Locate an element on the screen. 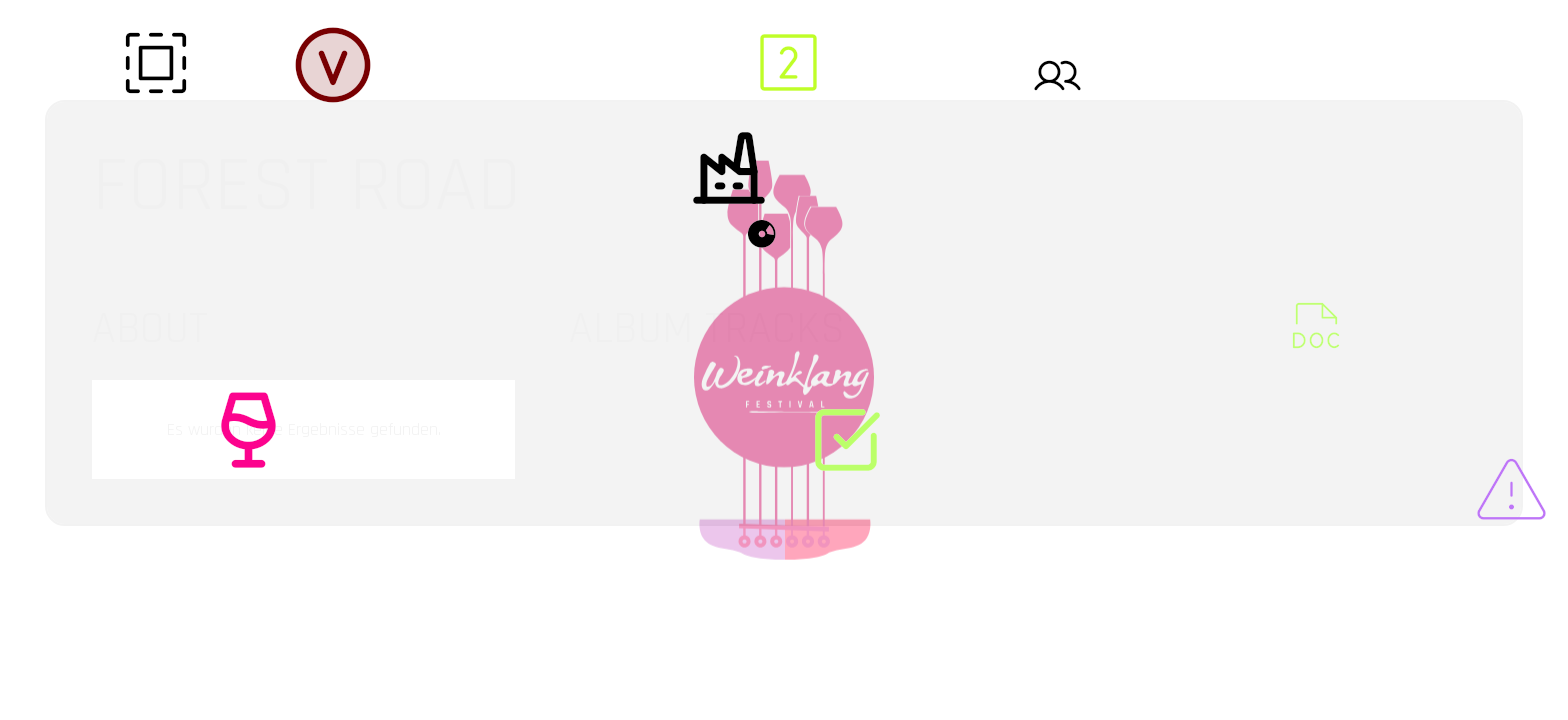 The image size is (1568, 720). browse wine selection or menu is located at coordinates (248, 427).